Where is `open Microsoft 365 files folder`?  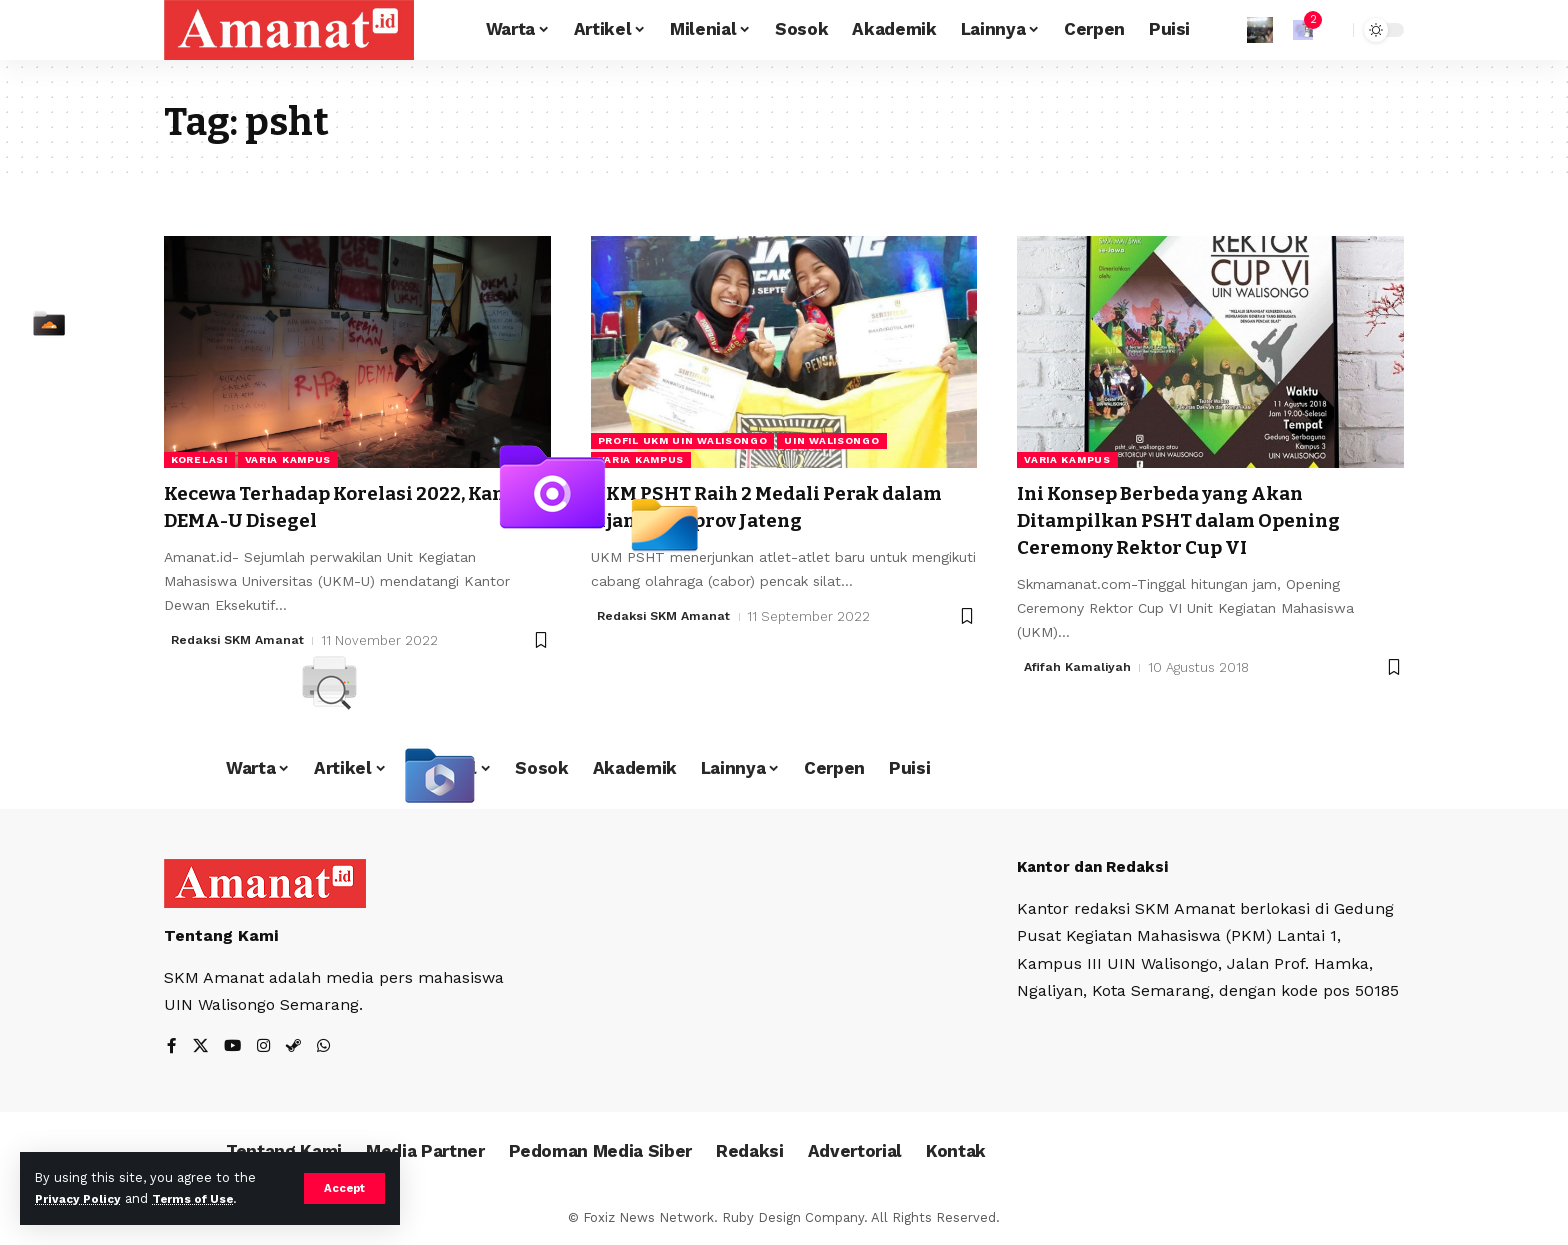 open Microsoft 365 files folder is located at coordinates (439, 777).